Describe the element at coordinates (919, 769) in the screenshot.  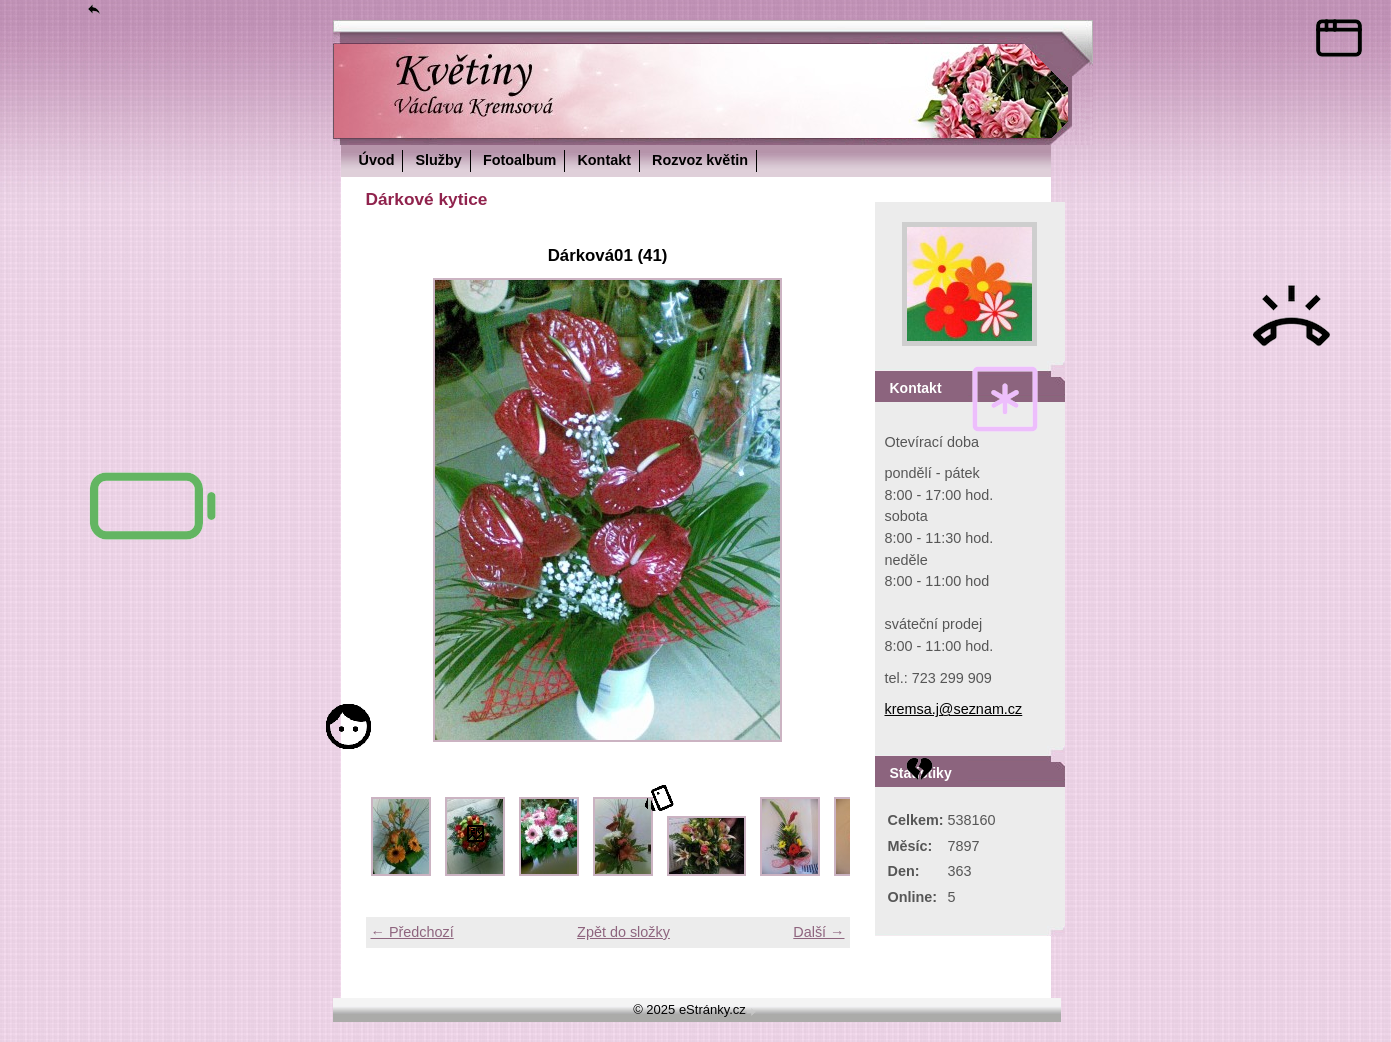
I see `indicates a broken or failed favorite` at that location.